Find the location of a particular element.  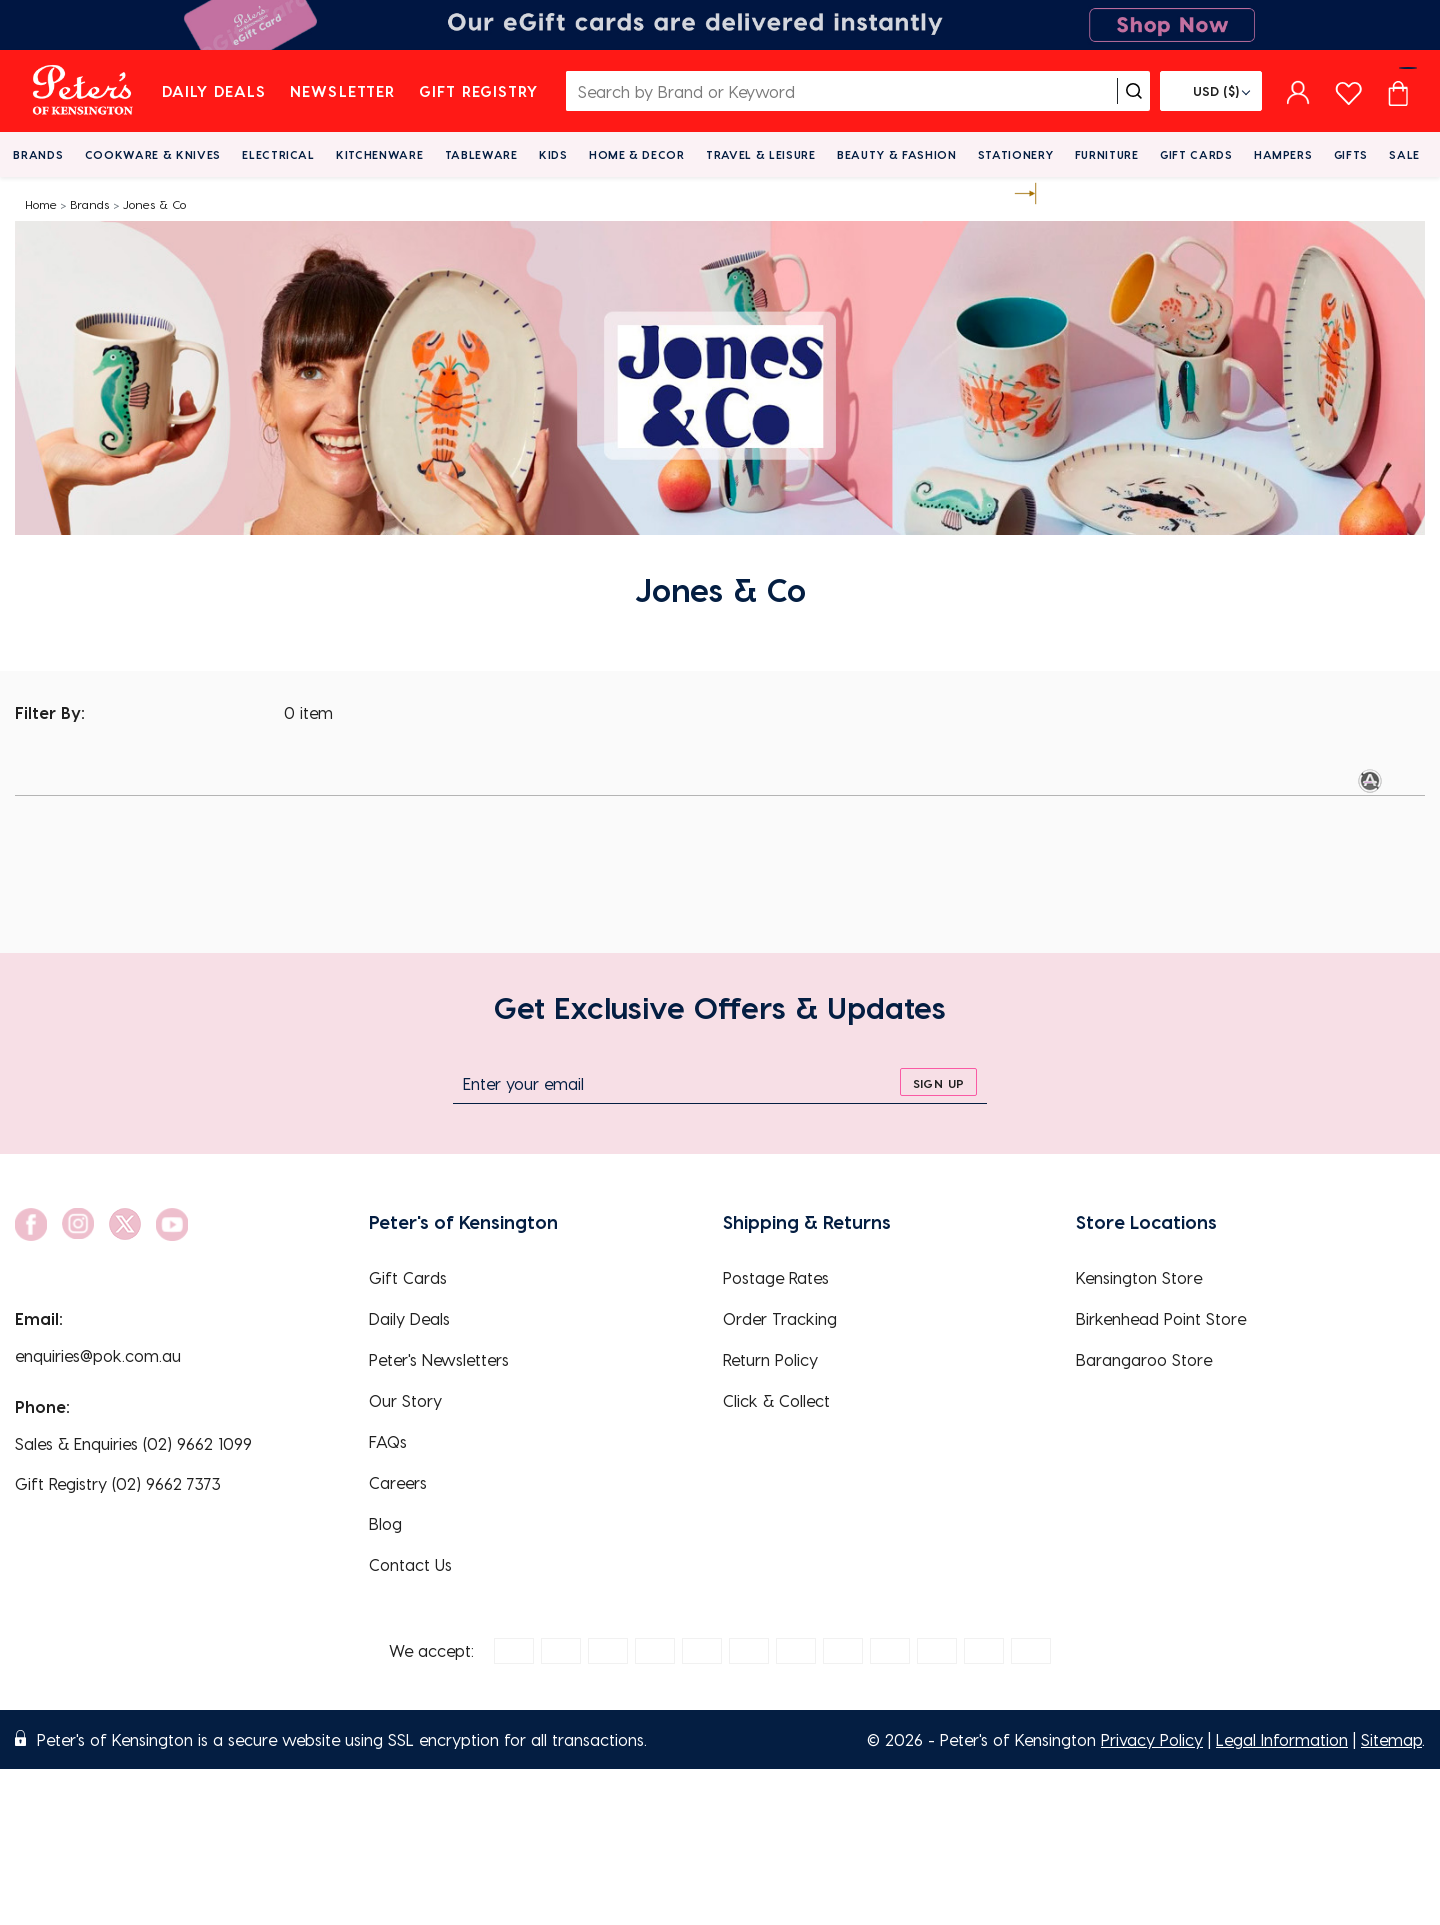

go to the last item or page is located at coordinates (1025, 193).